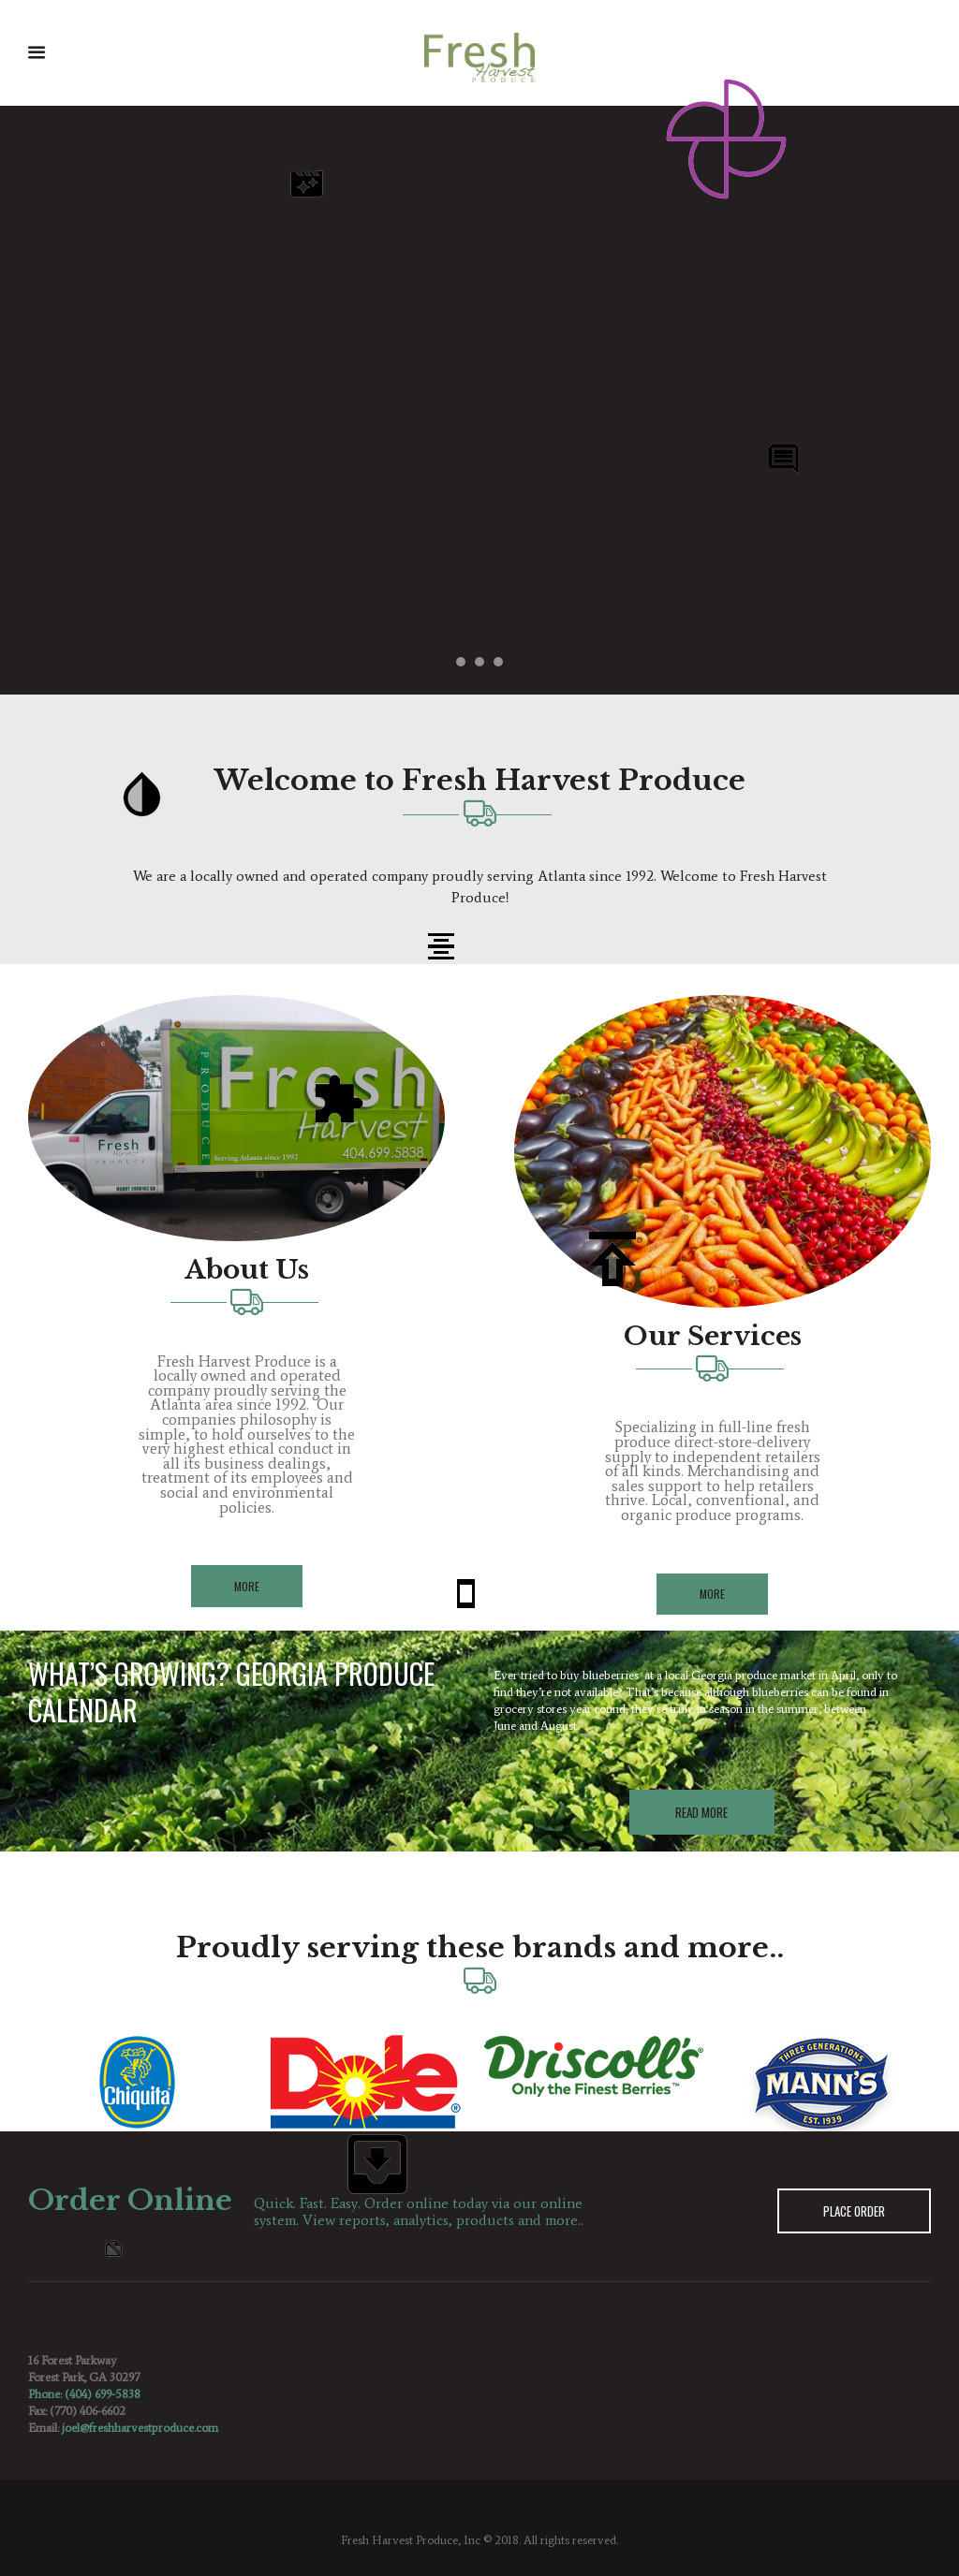 This screenshot has height=2576, width=959. What do you see at coordinates (377, 2164) in the screenshot?
I see `move email or message to inbox` at bounding box center [377, 2164].